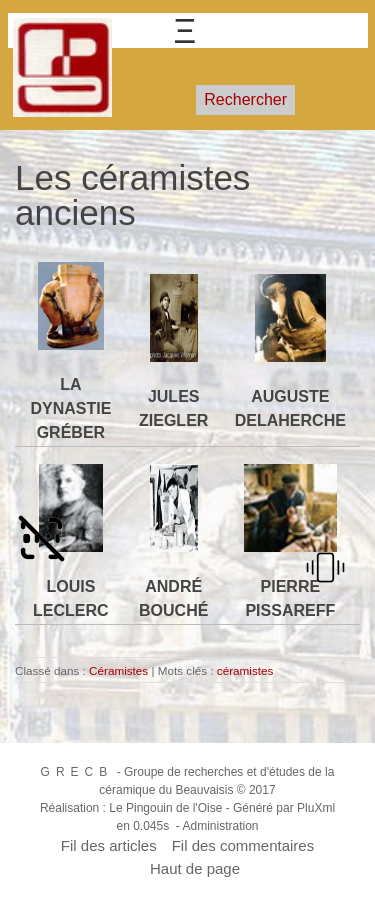 The height and width of the screenshot is (900, 375). What do you see at coordinates (325, 567) in the screenshot?
I see `toggle vibrate mode on device` at bounding box center [325, 567].